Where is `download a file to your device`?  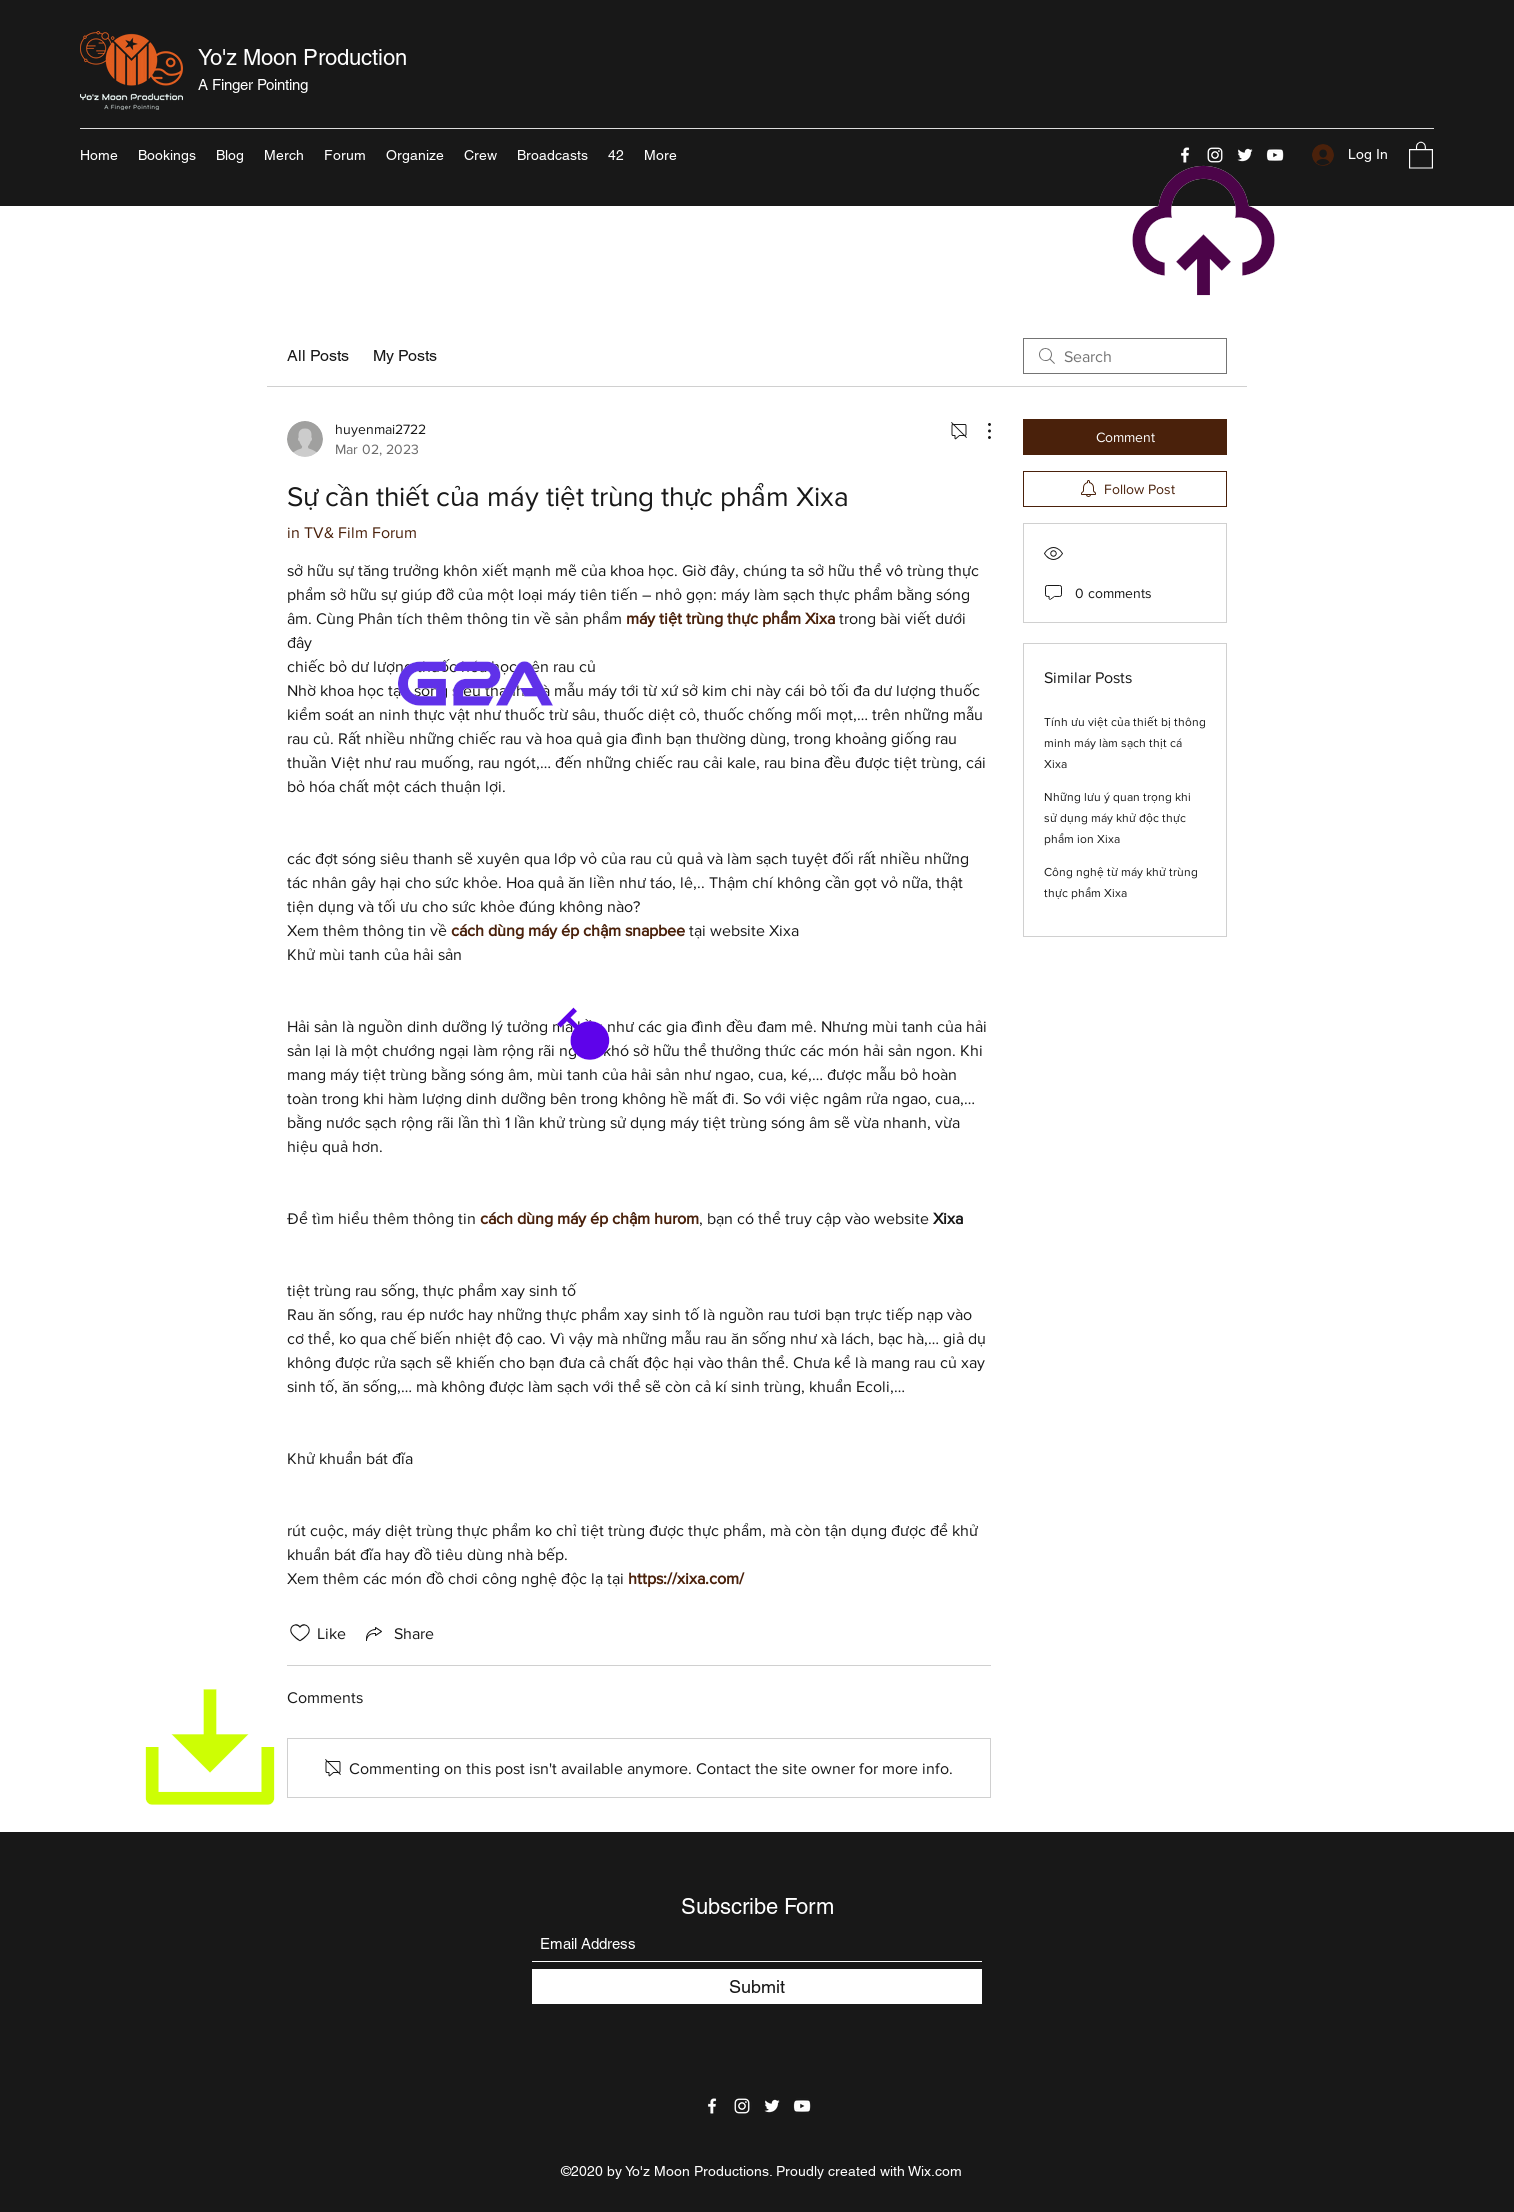 download a file to your device is located at coordinates (210, 1747).